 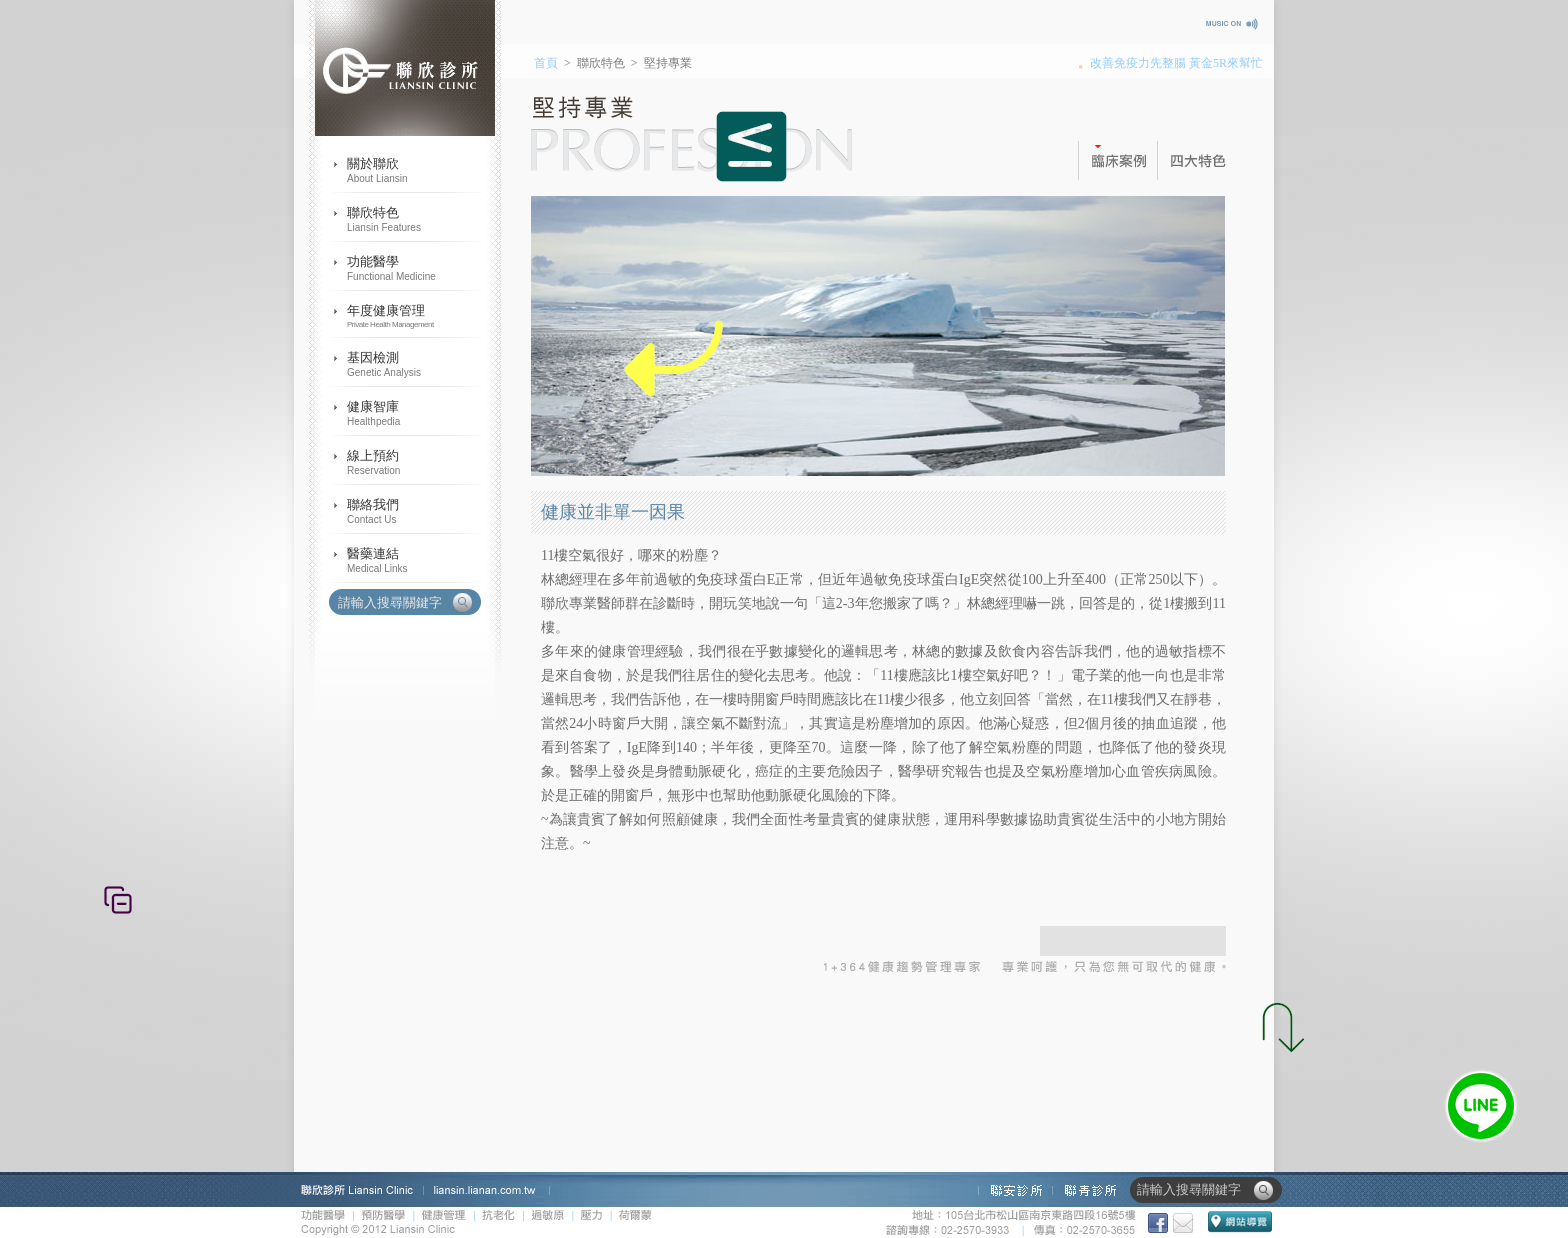 What do you see at coordinates (118, 900) in the screenshot?
I see `remove item from clipboard` at bounding box center [118, 900].